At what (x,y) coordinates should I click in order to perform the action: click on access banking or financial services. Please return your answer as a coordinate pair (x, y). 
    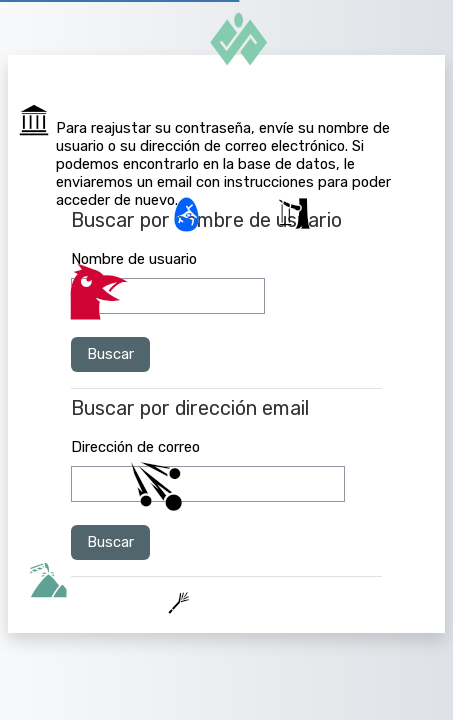
    Looking at the image, I should click on (34, 120).